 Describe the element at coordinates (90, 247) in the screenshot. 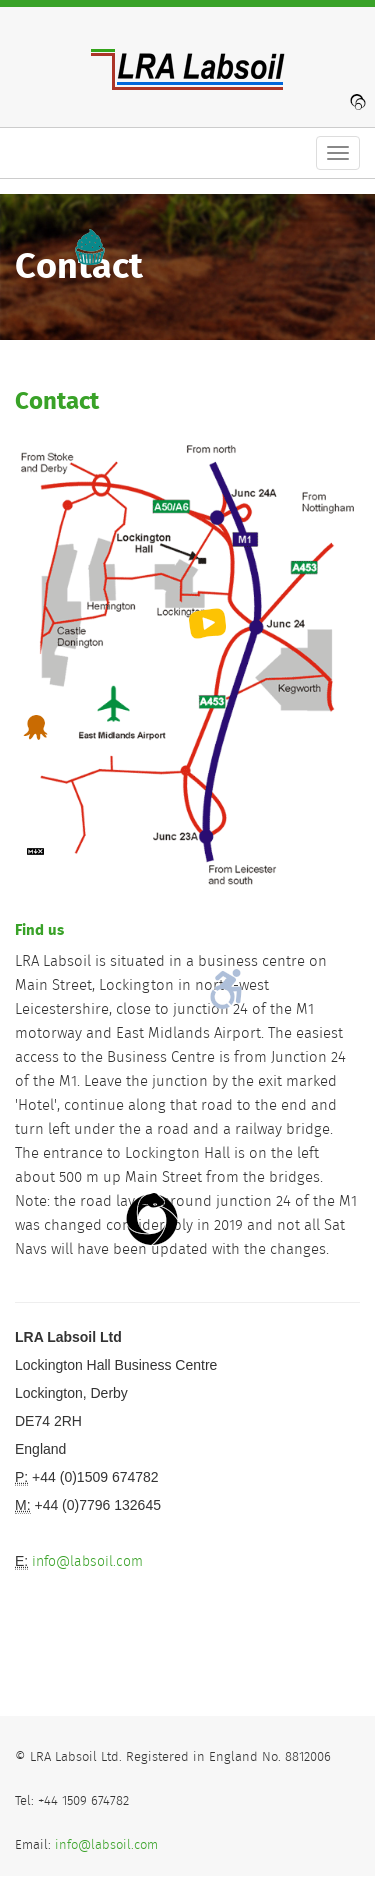

I see `vanilla extract css framework logo` at that location.